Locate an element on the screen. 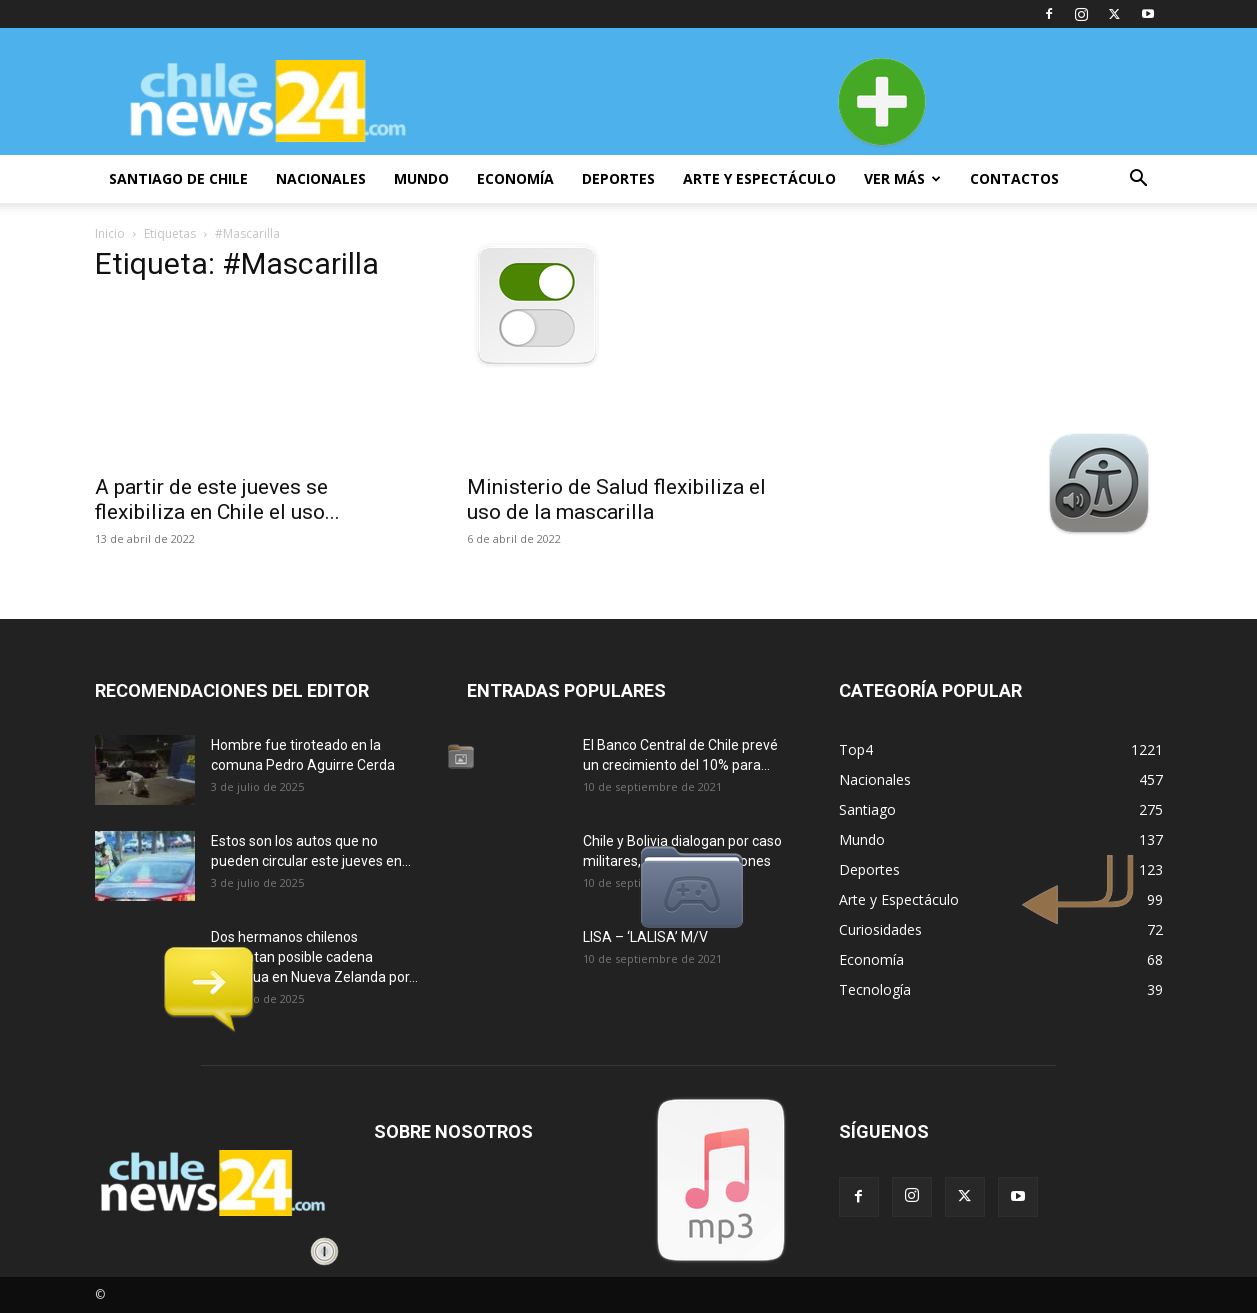 The image size is (1257, 1313). an mp3 audio file is located at coordinates (721, 1180).